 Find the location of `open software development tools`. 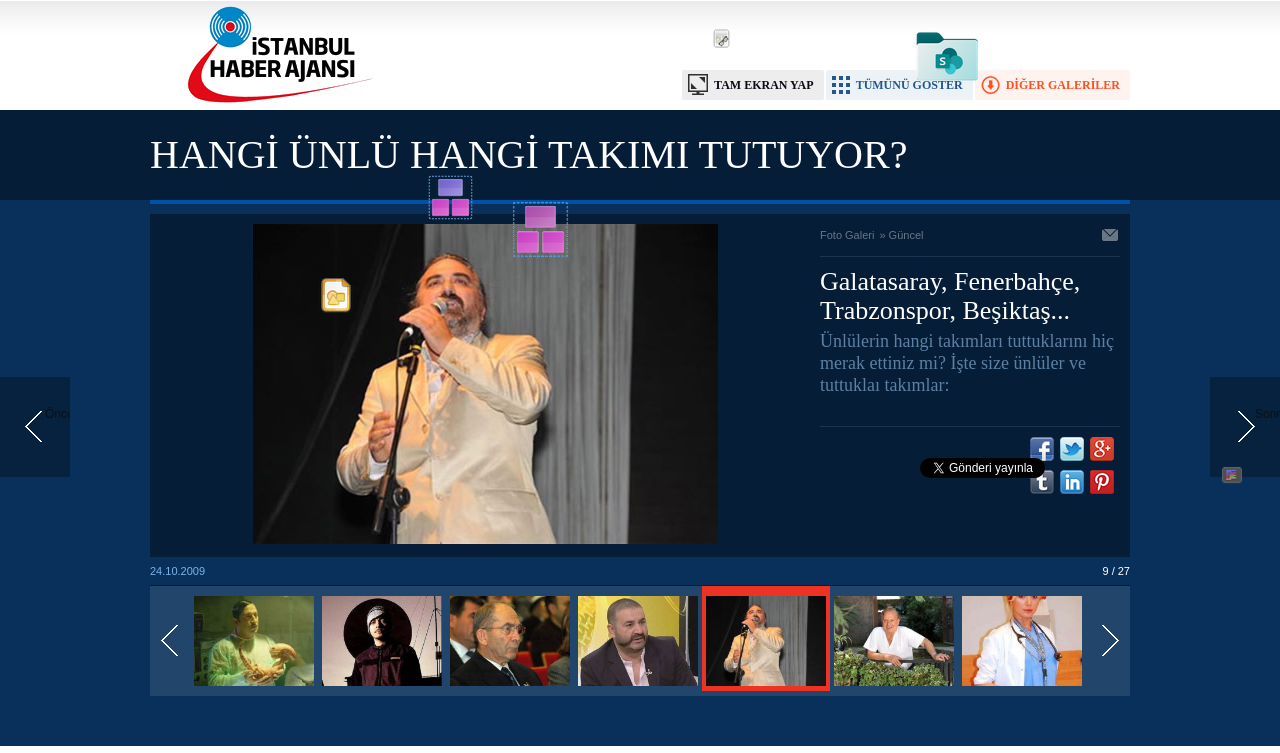

open software development tools is located at coordinates (1232, 475).